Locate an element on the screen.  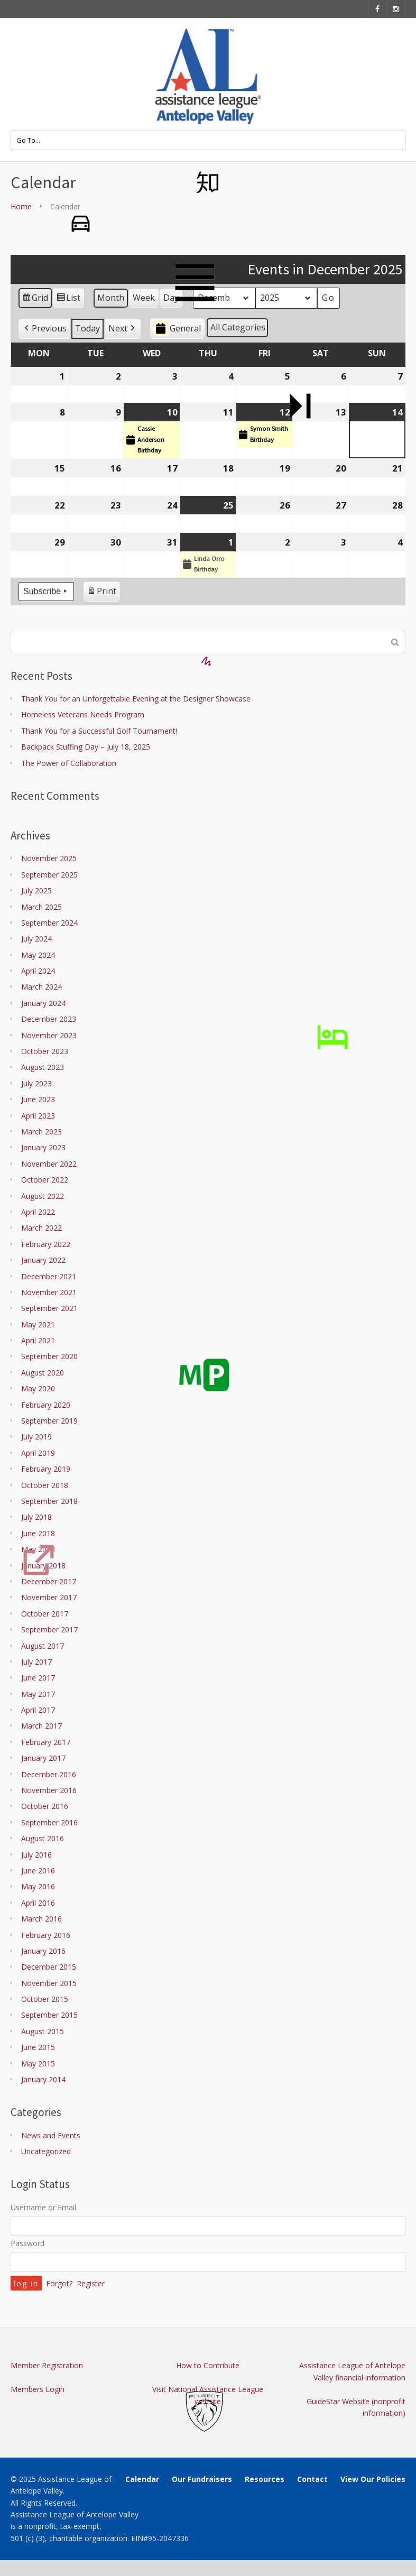
skip to the next track or item is located at coordinates (300, 406).